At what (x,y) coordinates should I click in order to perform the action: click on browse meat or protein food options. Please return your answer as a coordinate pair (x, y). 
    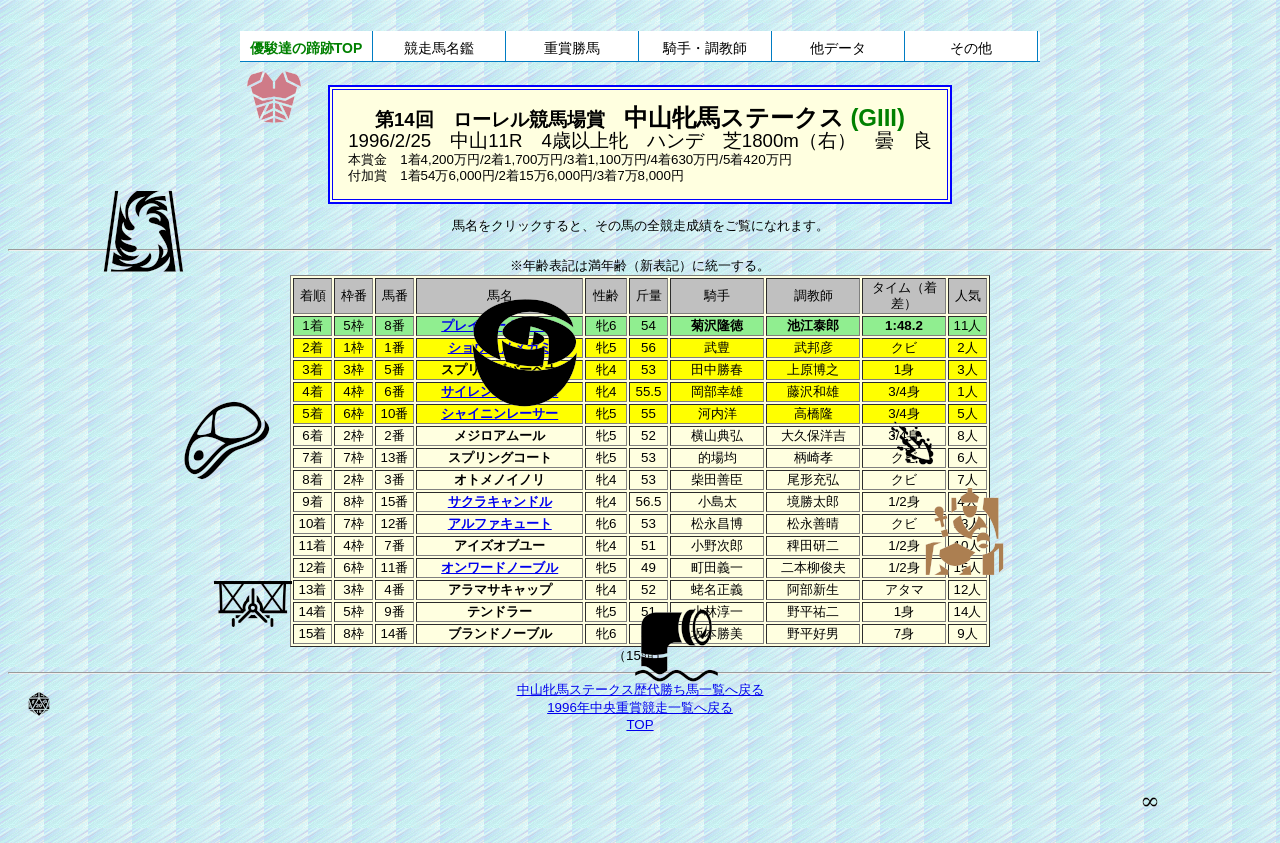
    Looking at the image, I should click on (227, 441).